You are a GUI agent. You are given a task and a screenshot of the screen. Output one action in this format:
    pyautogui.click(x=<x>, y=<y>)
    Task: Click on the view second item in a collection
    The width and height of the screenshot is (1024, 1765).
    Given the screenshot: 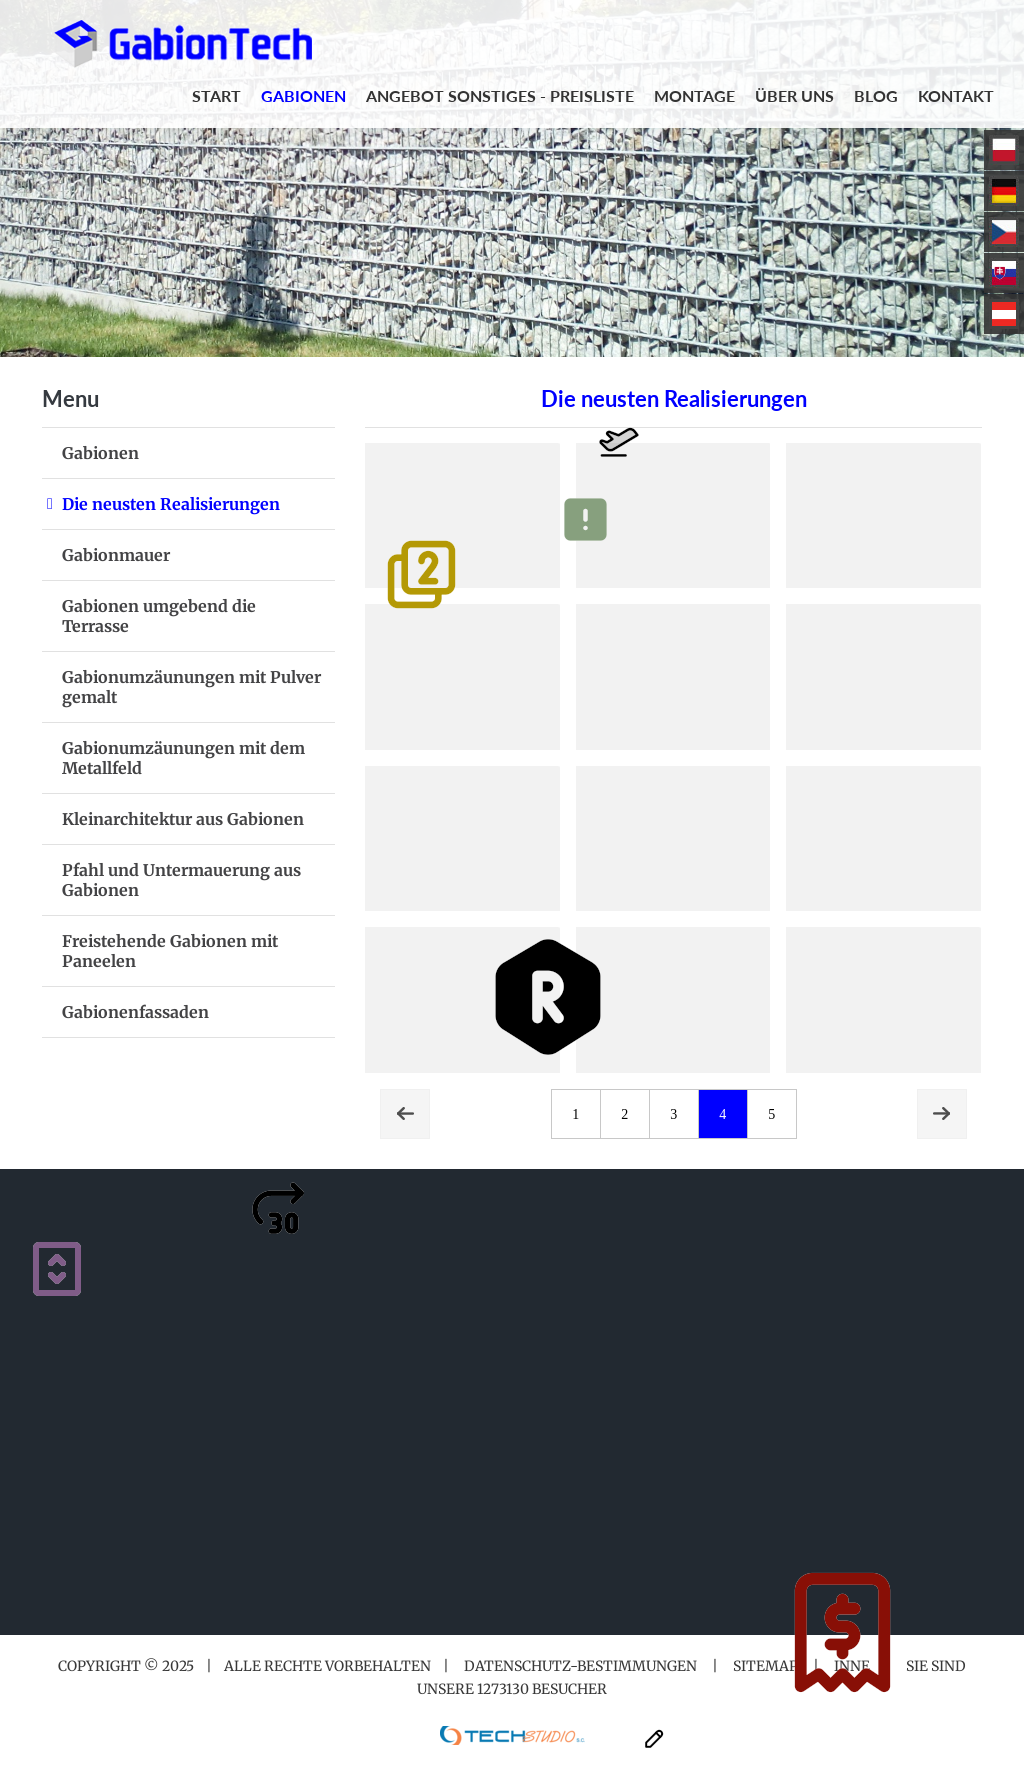 What is the action you would take?
    pyautogui.click(x=421, y=574)
    